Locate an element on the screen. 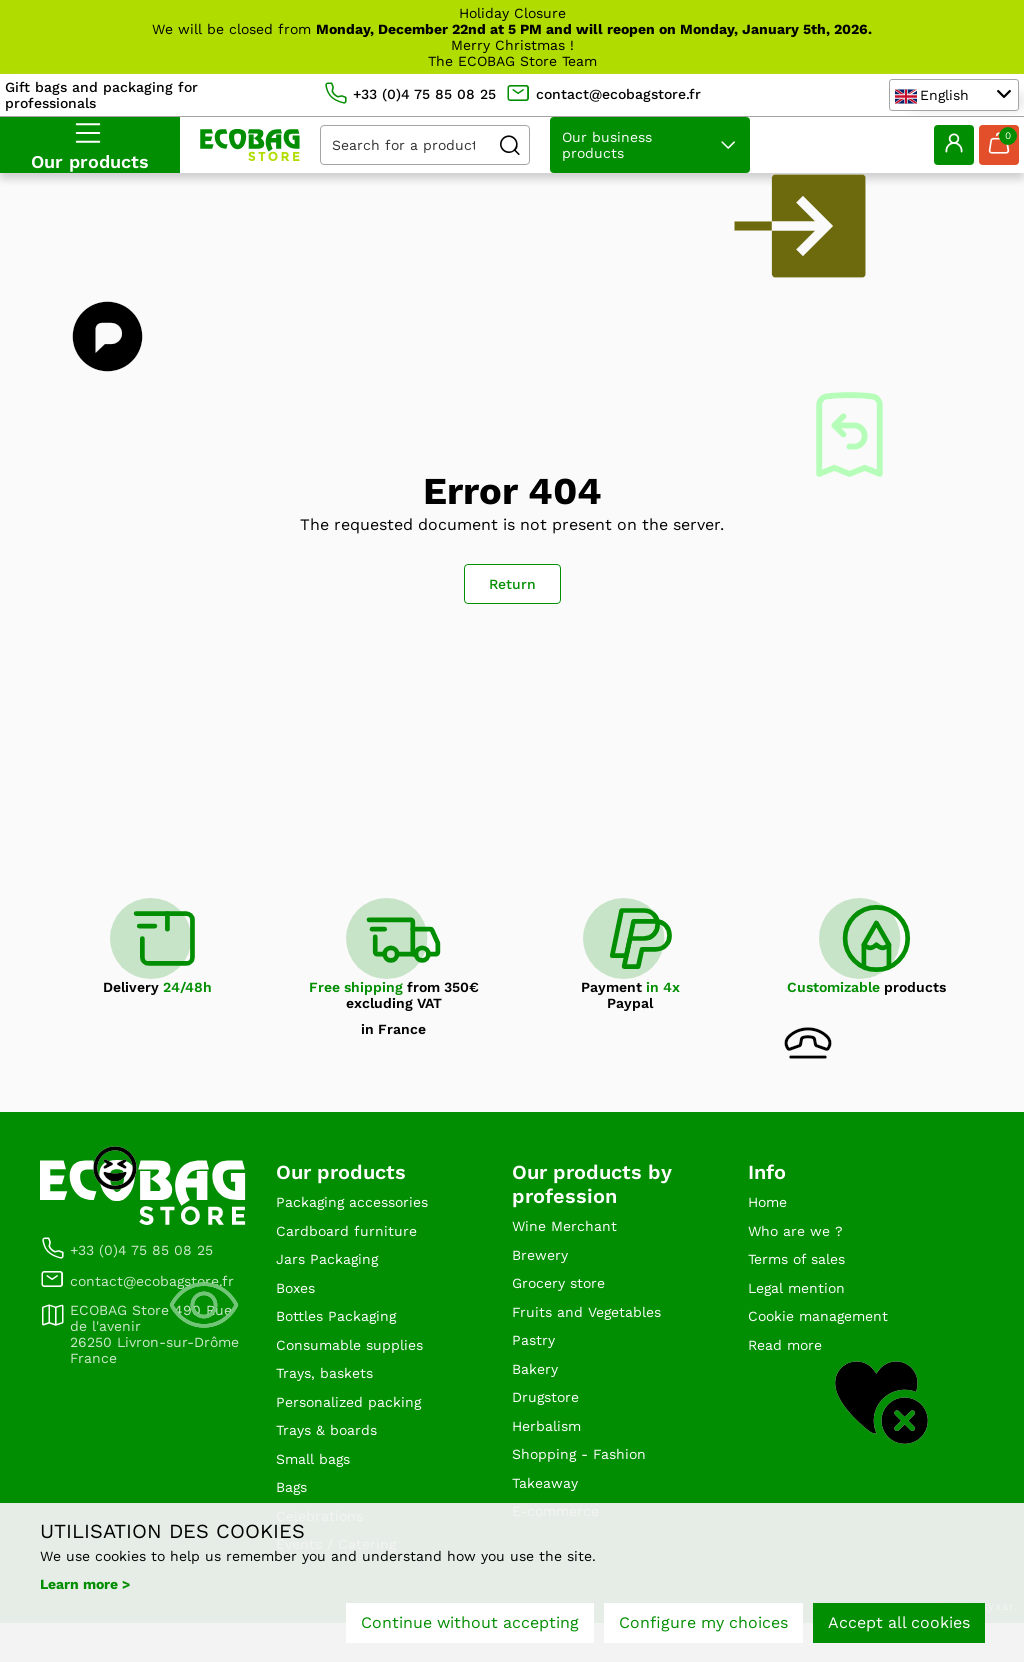 The height and width of the screenshot is (1662, 1024). remove item from favorites is located at coordinates (881, 1397).